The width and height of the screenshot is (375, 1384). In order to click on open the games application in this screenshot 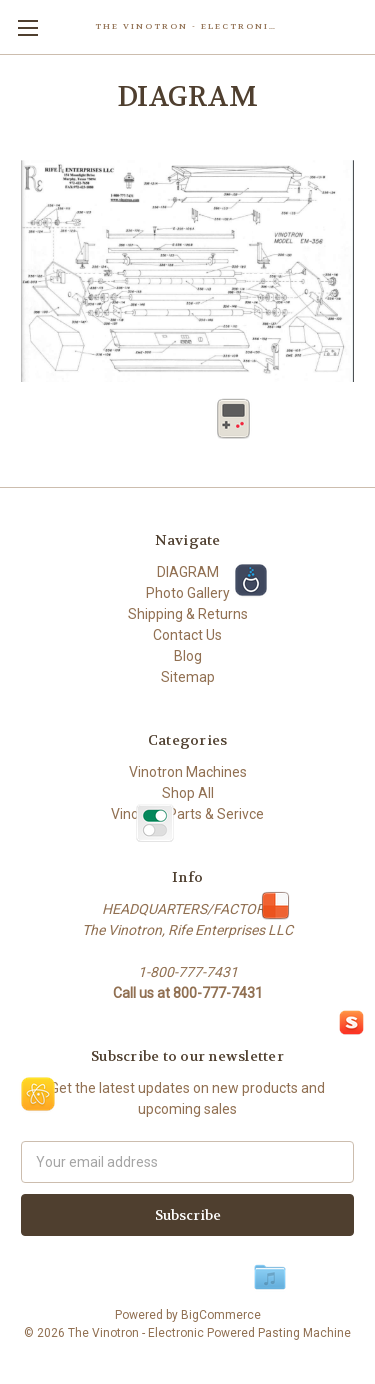, I will do `click(233, 418)`.